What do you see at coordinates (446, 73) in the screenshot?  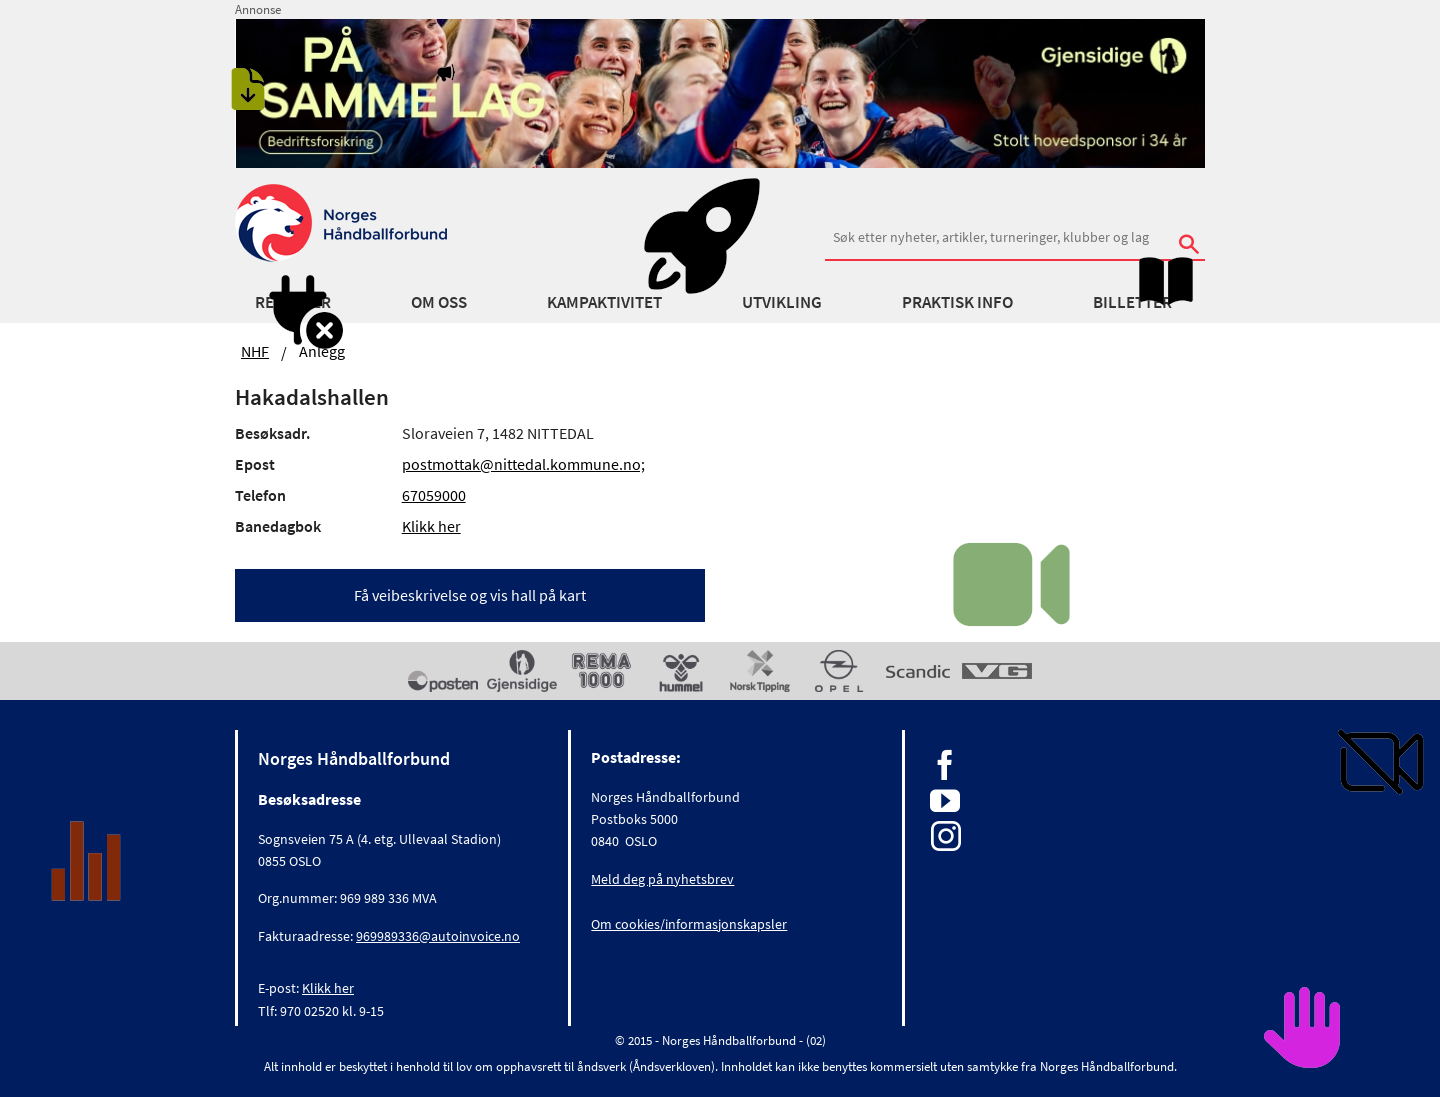 I see `make an announcement` at bounding box center [446, 73].